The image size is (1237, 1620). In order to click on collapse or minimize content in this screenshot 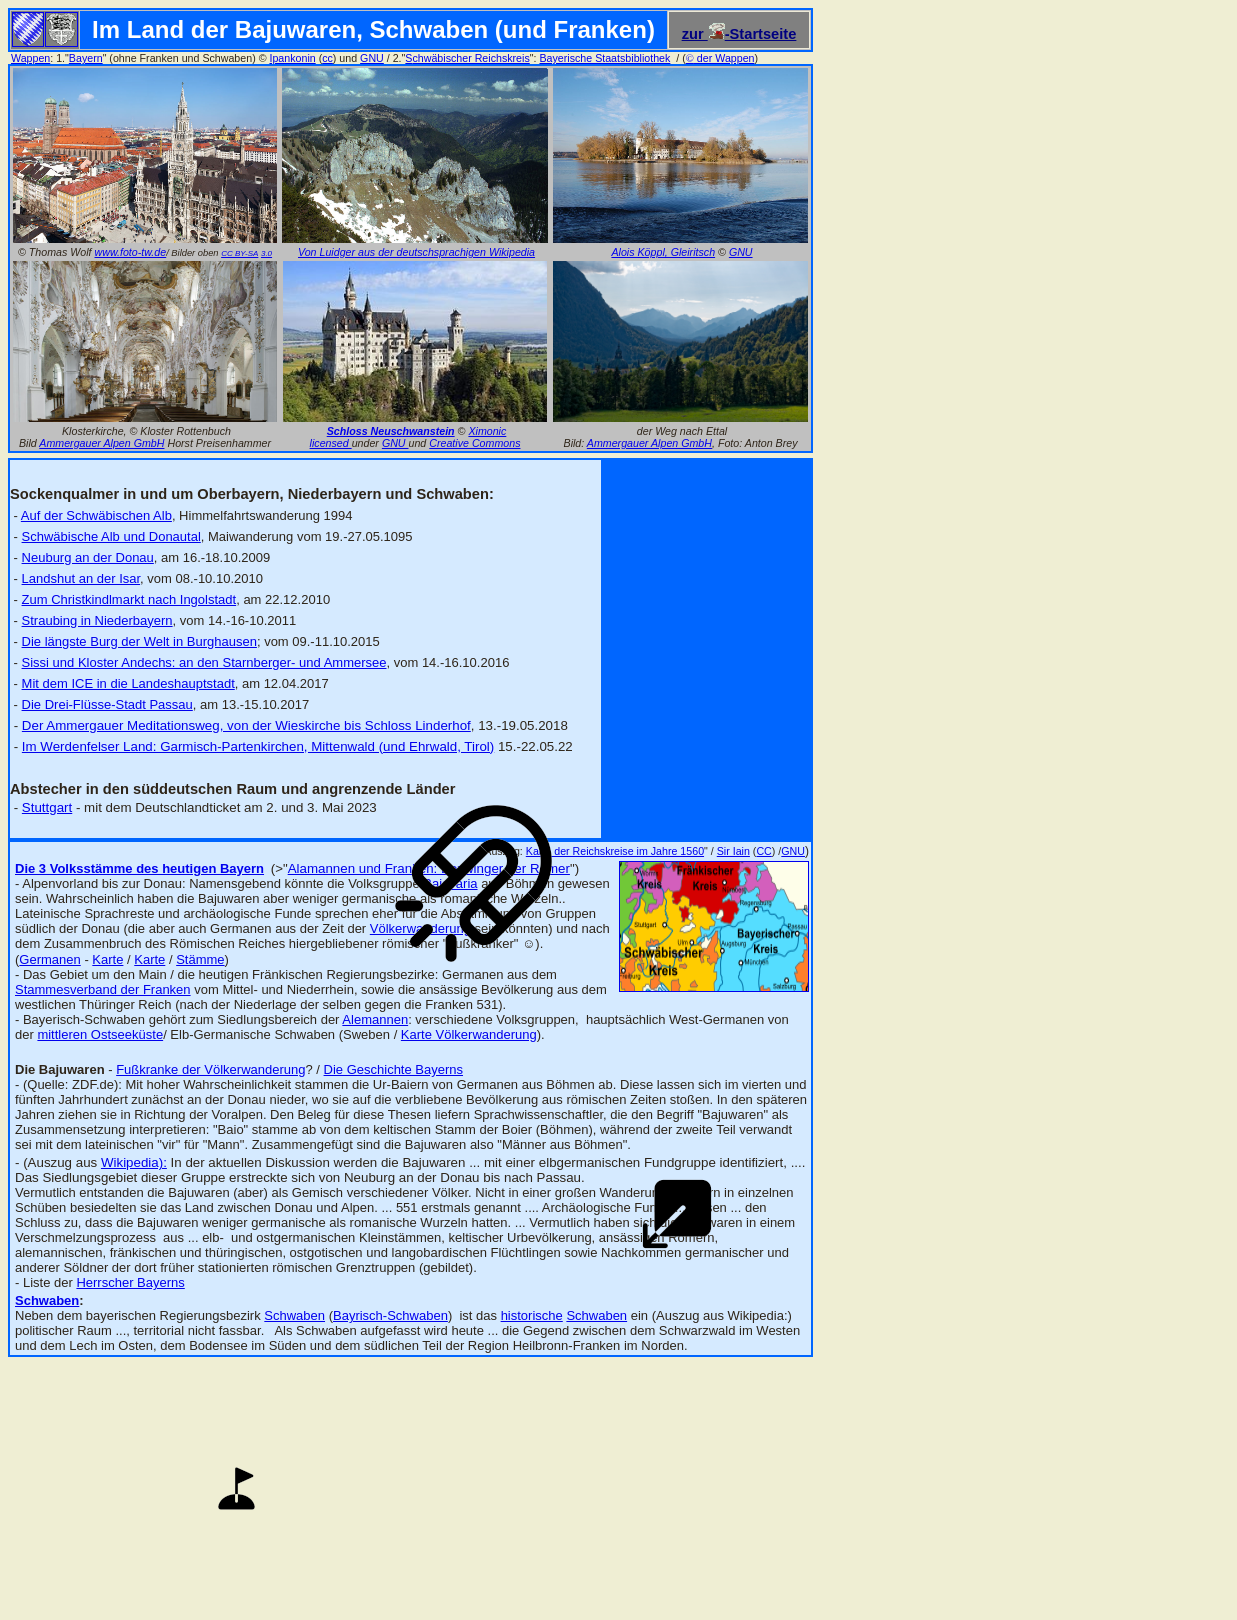, I will do `click(677, 1214)`.